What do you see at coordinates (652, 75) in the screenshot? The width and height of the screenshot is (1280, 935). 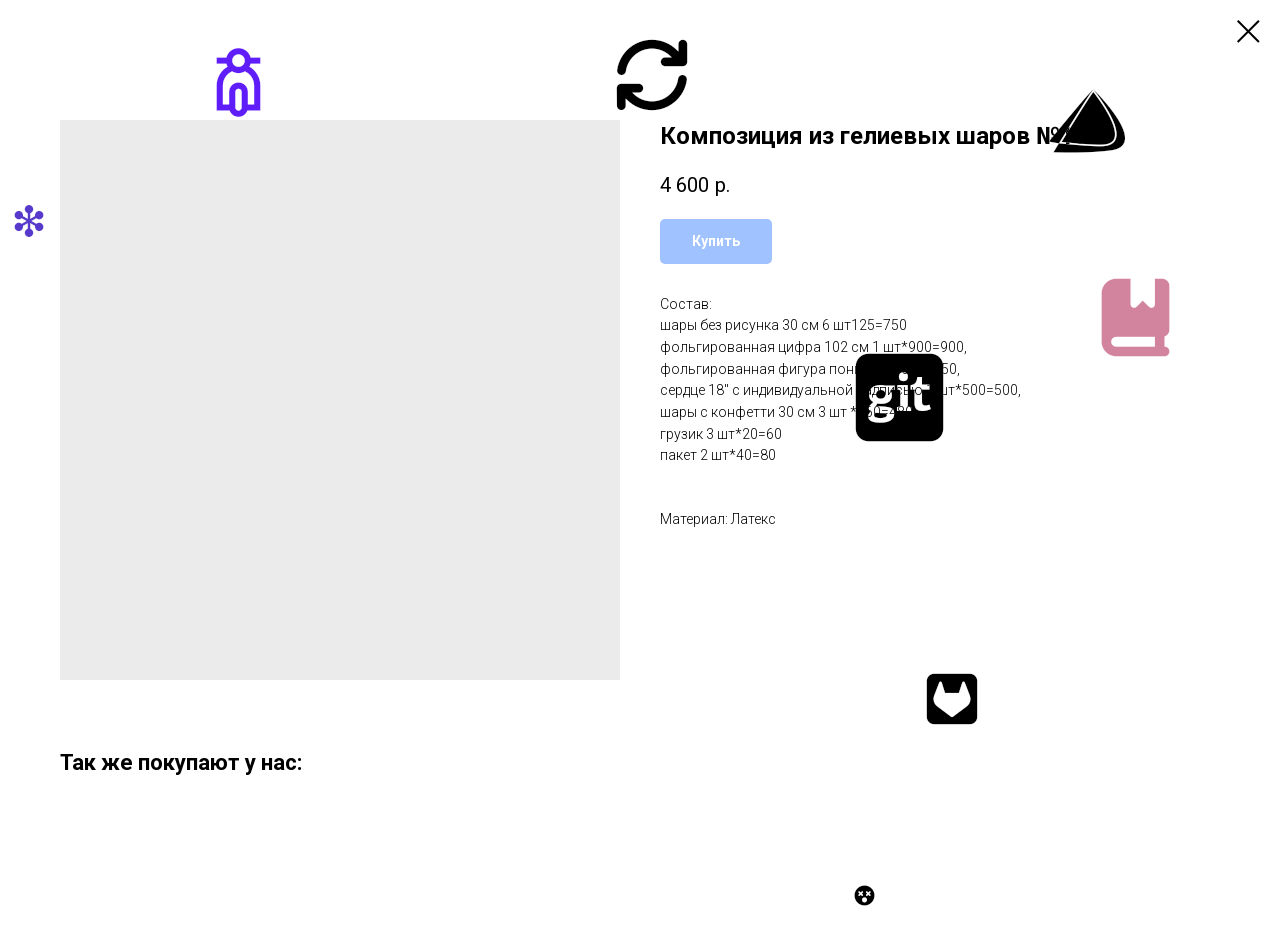 I see `refresh or reload content` at bounding box center [652, 75].